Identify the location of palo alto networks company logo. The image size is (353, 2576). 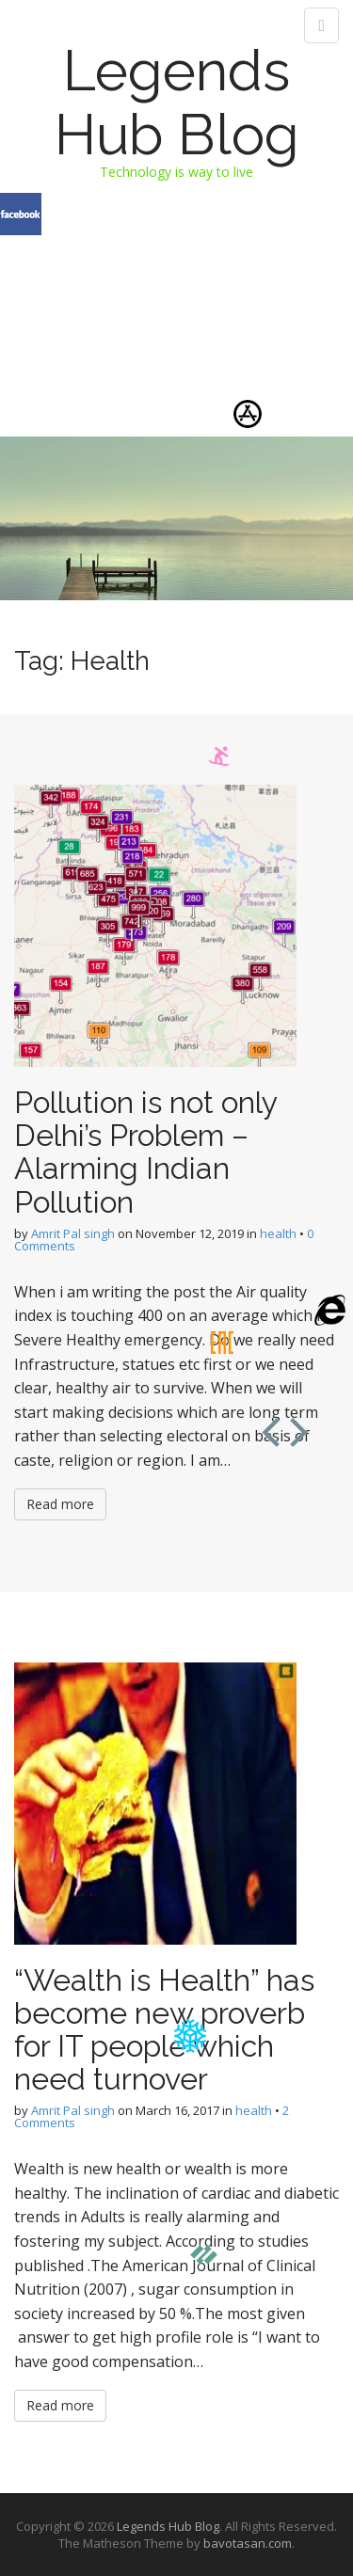
(203, 2254).